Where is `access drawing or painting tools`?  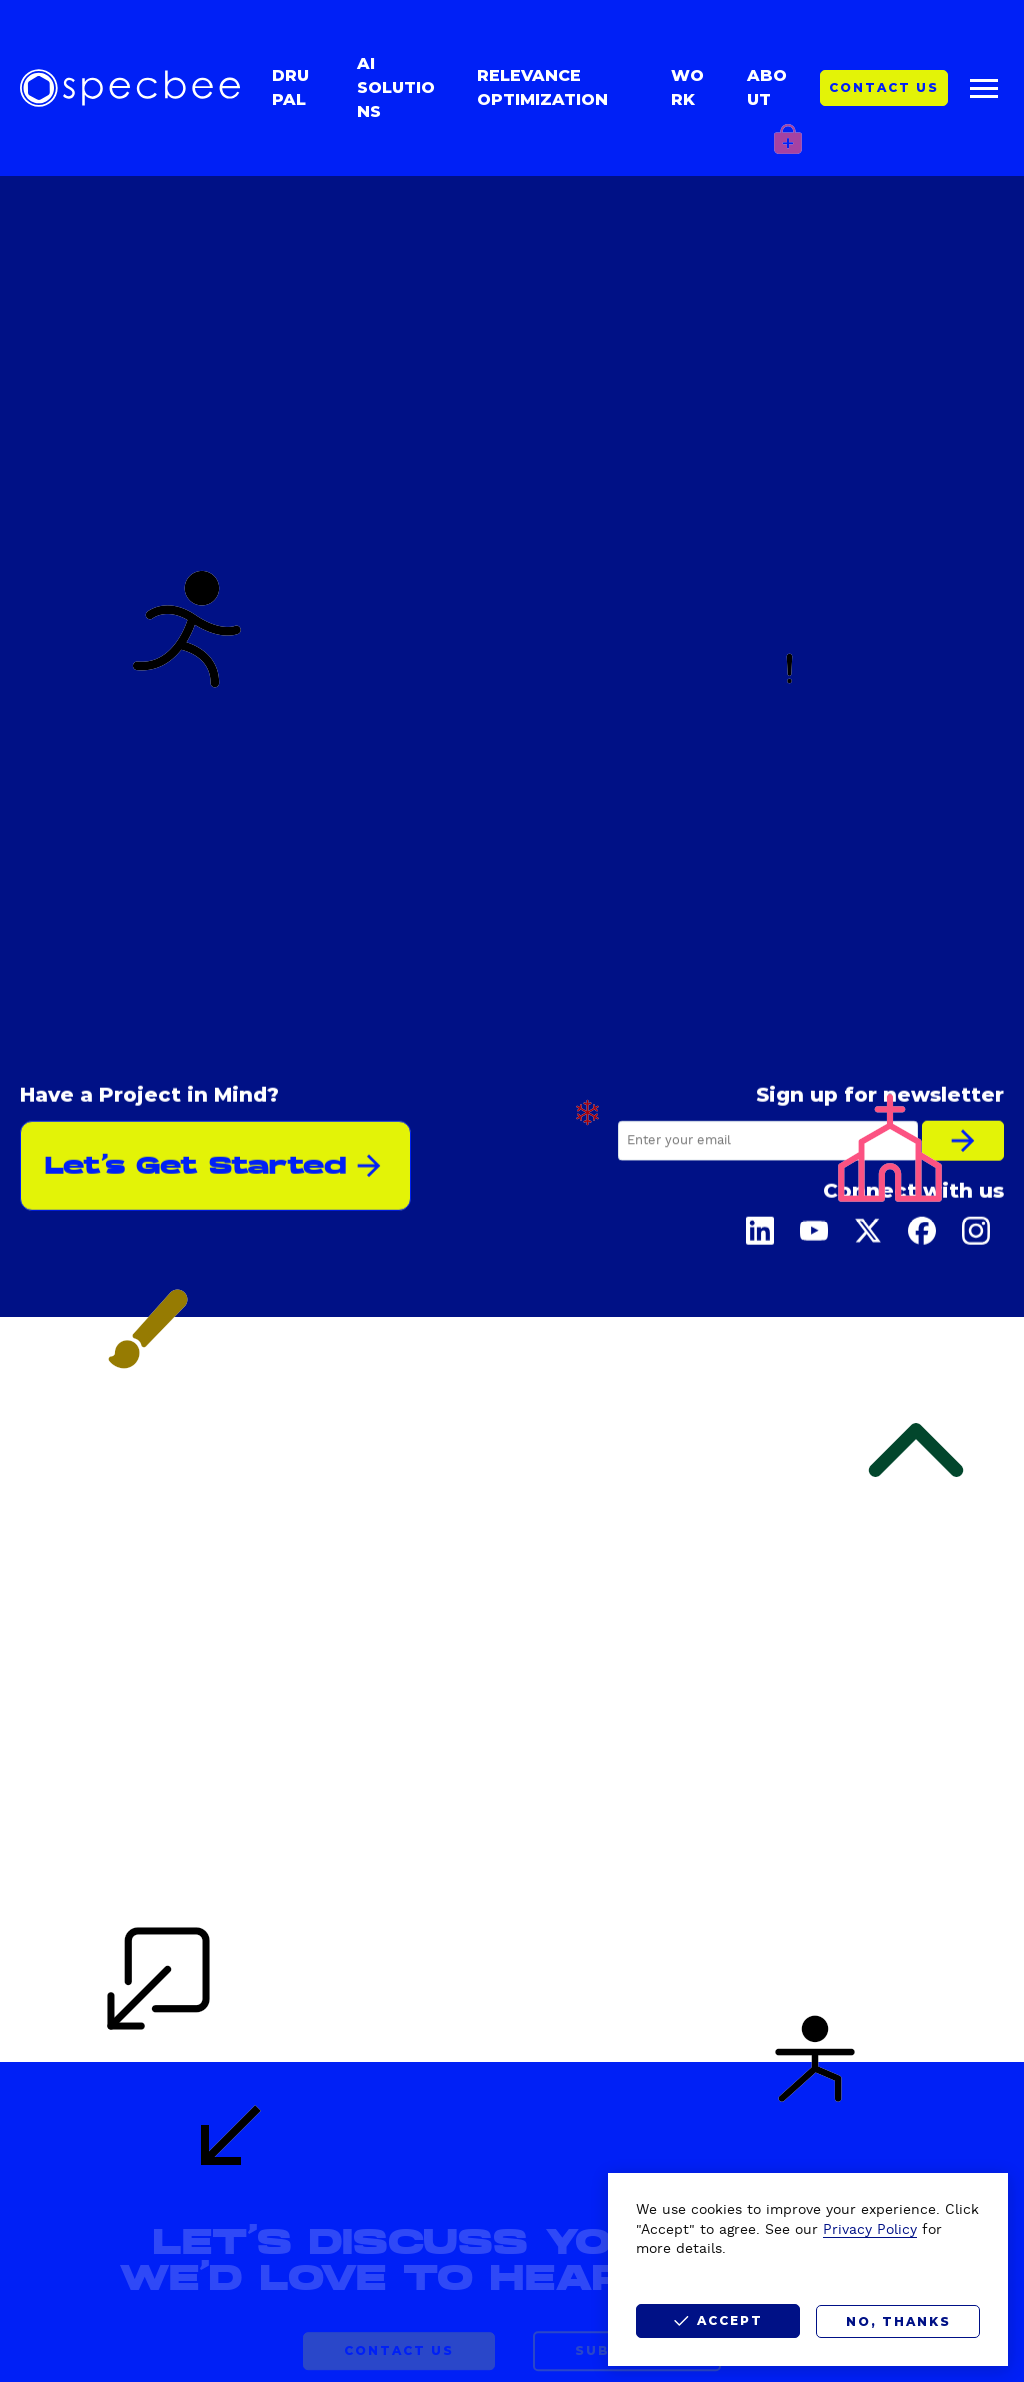
access drawing or painting tools is located at coordinates (148, 1329).